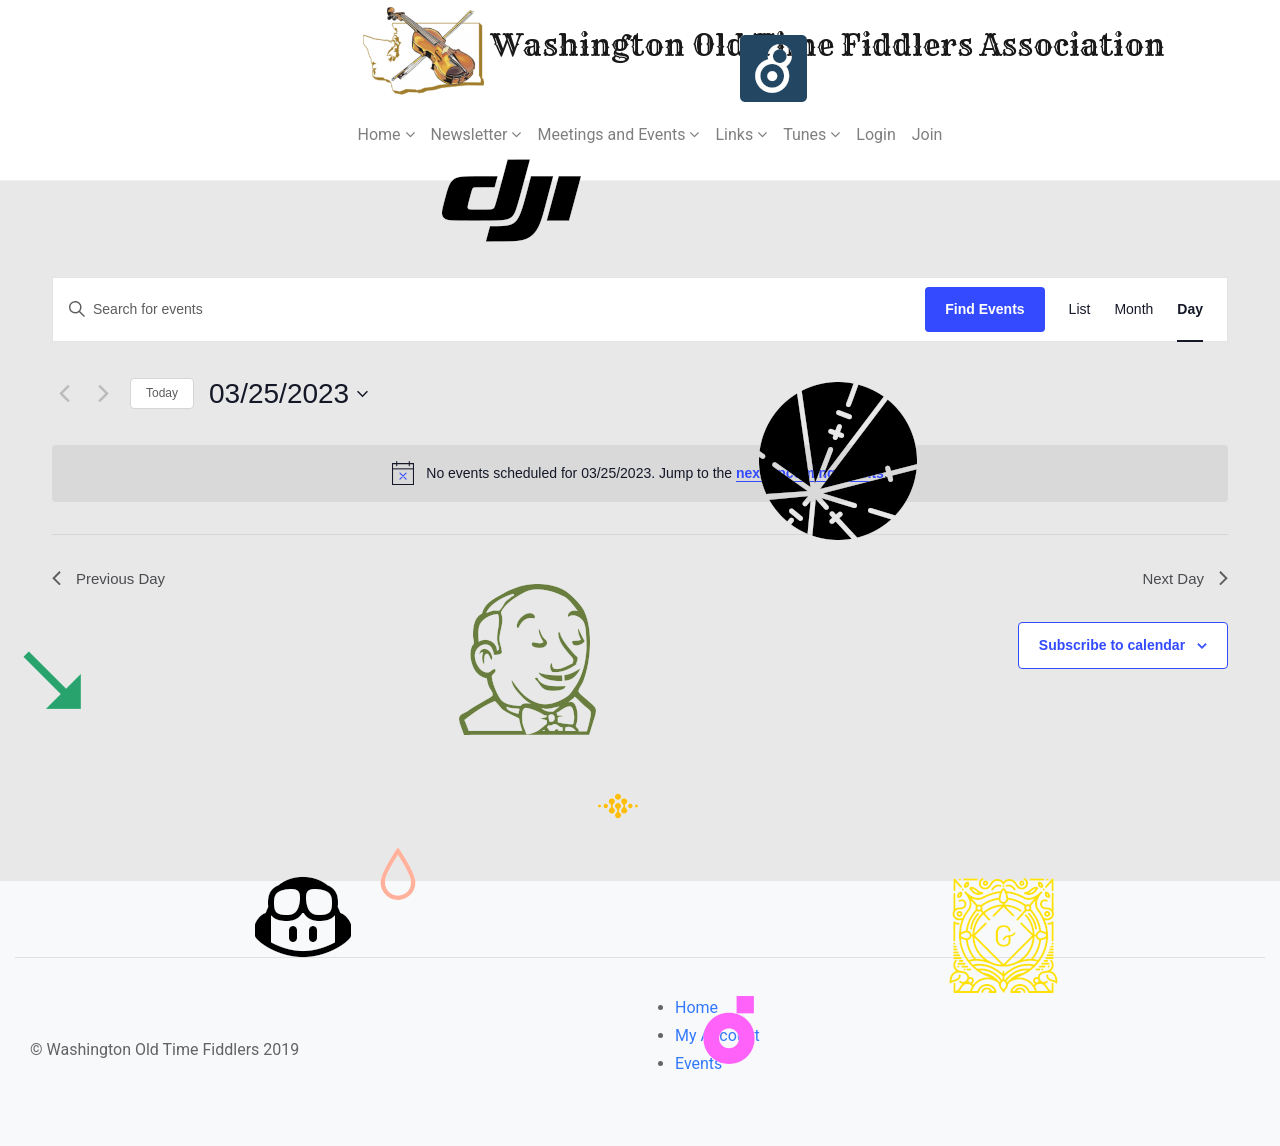 The width and height of the screenshot is (1280, 1146). Describe the element at coordinates (729, 1030) in the screenshot. I see `open depositphotos stock image library` at that location.